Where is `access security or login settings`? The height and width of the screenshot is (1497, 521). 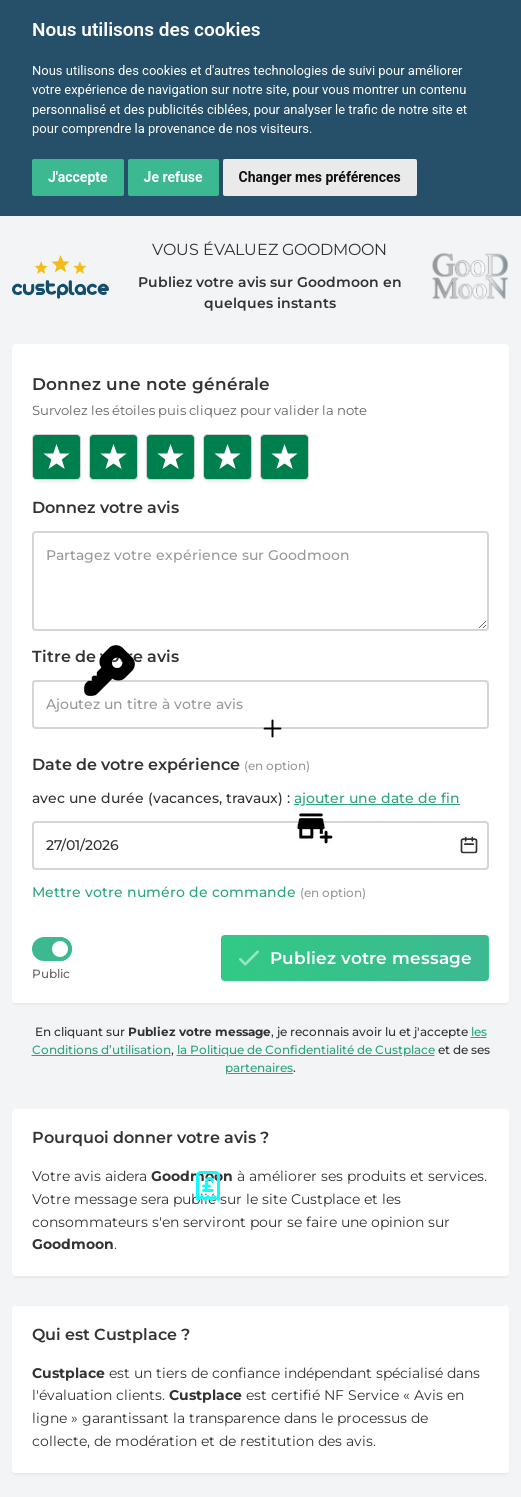
access security or login settings is located at coordinates (109, 670).